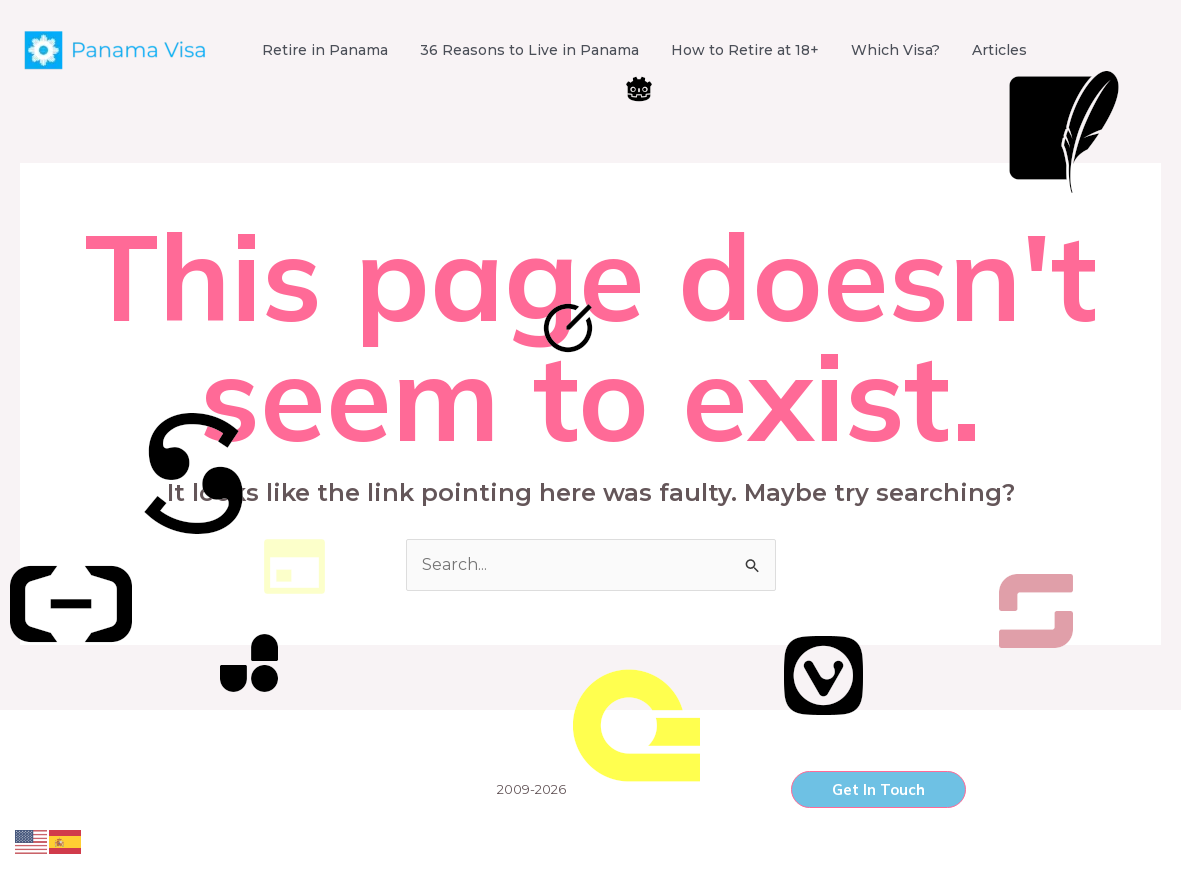 This screenshot has height=870, width=1181. What do you see at coordinates (249, 663) in the screenshot?
I see `unocss framework logo` at bounding box center [249, 663].